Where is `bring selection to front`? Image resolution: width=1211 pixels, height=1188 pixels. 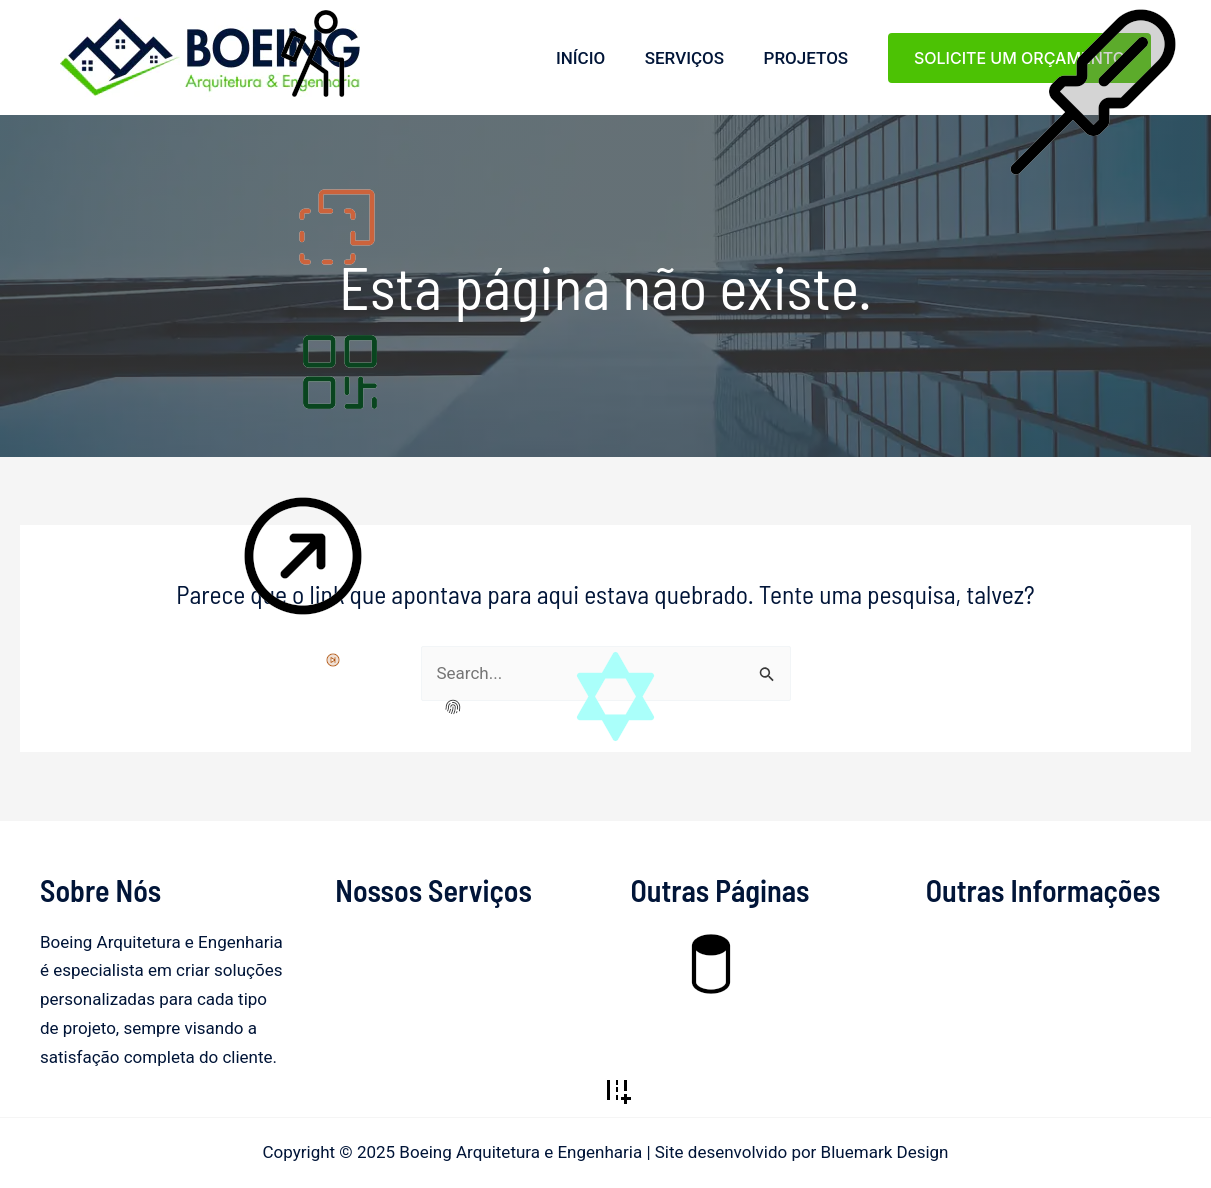 bring selection to front is located at coordinates (337, 227).